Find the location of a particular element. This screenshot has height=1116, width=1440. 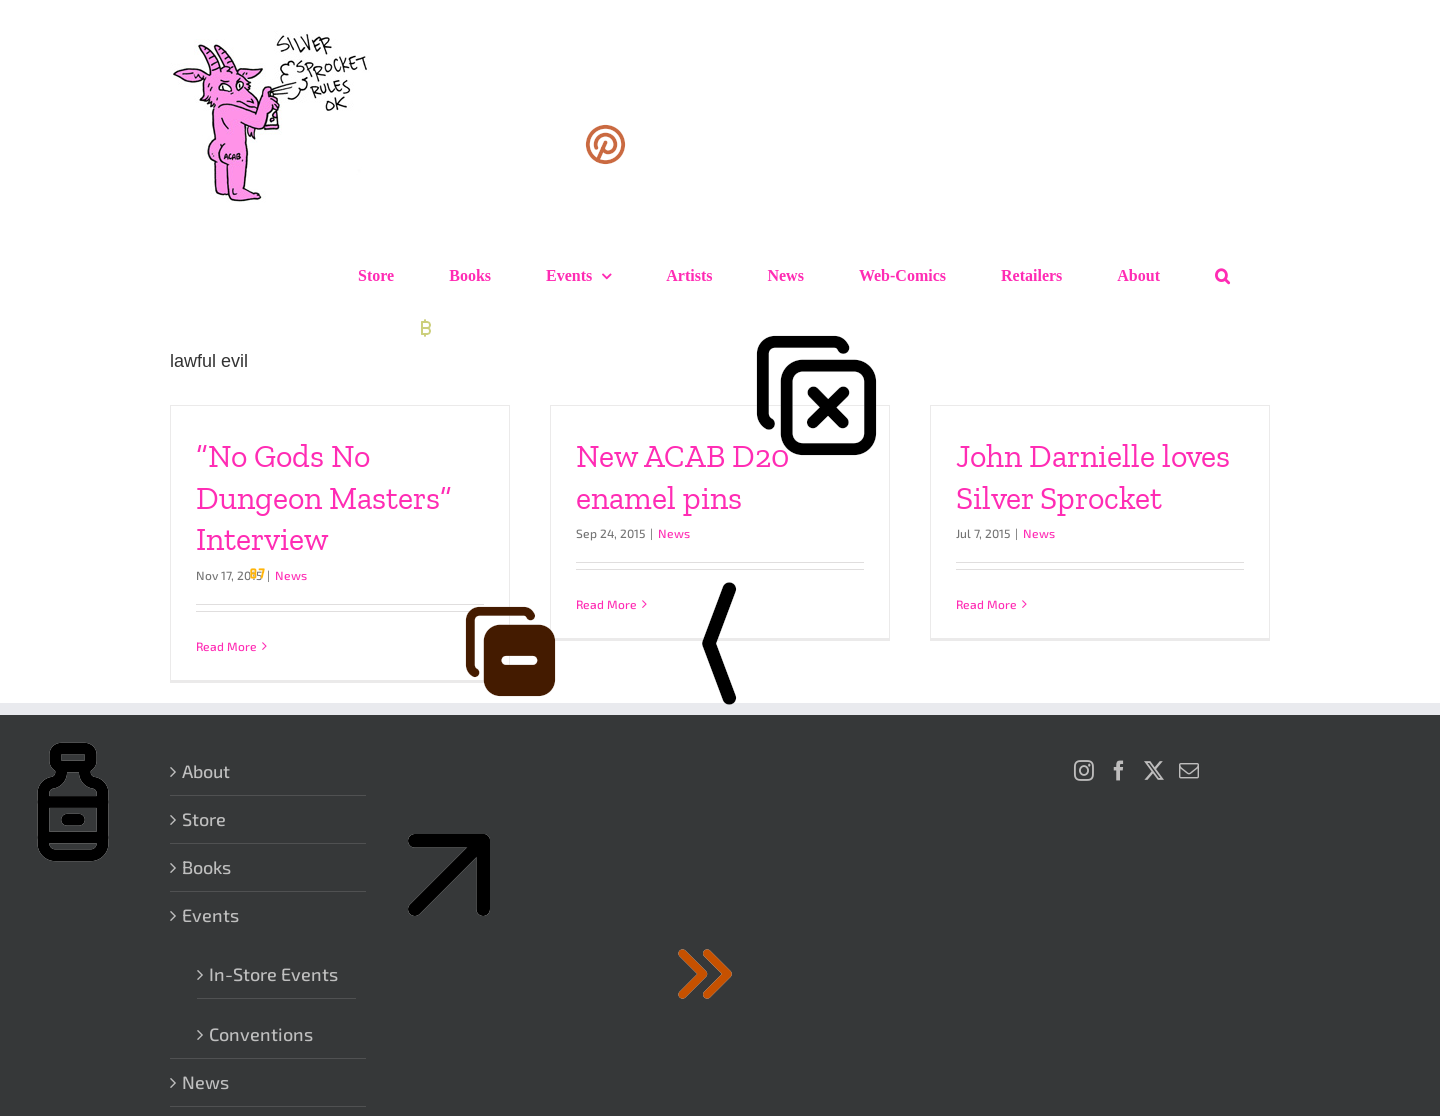

open link in new tab or window is located at coordinates (449, 875).